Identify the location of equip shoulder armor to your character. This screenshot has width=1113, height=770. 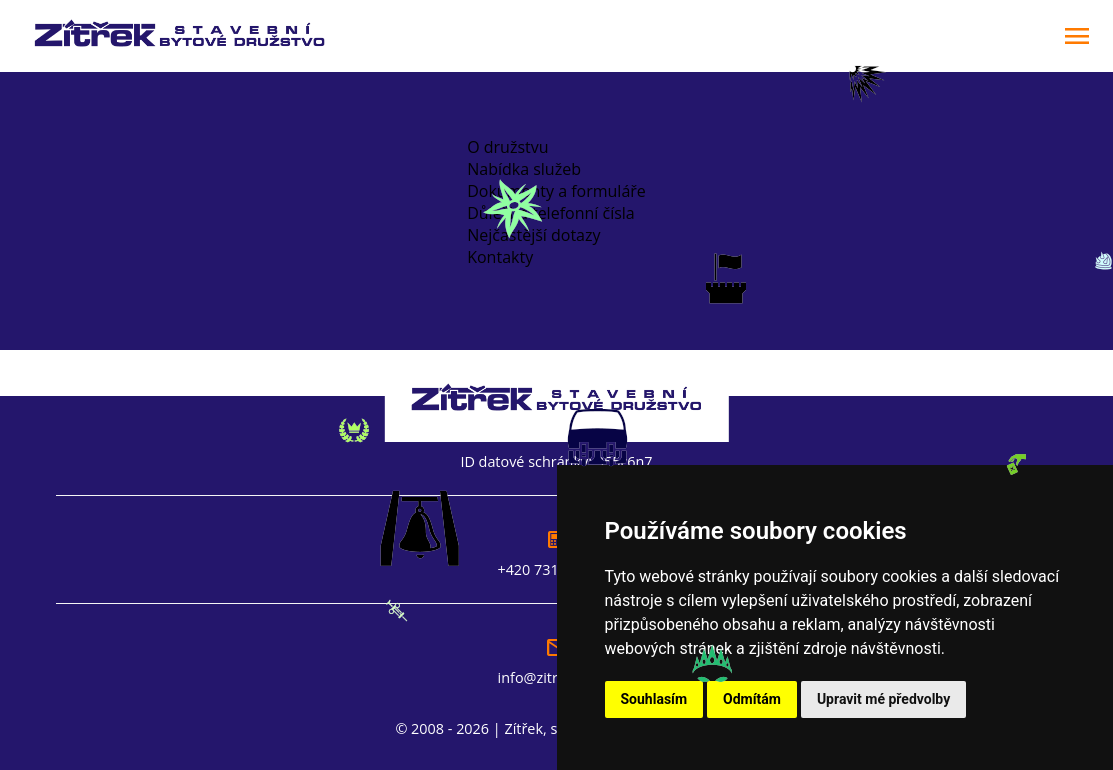
(1103, 260).